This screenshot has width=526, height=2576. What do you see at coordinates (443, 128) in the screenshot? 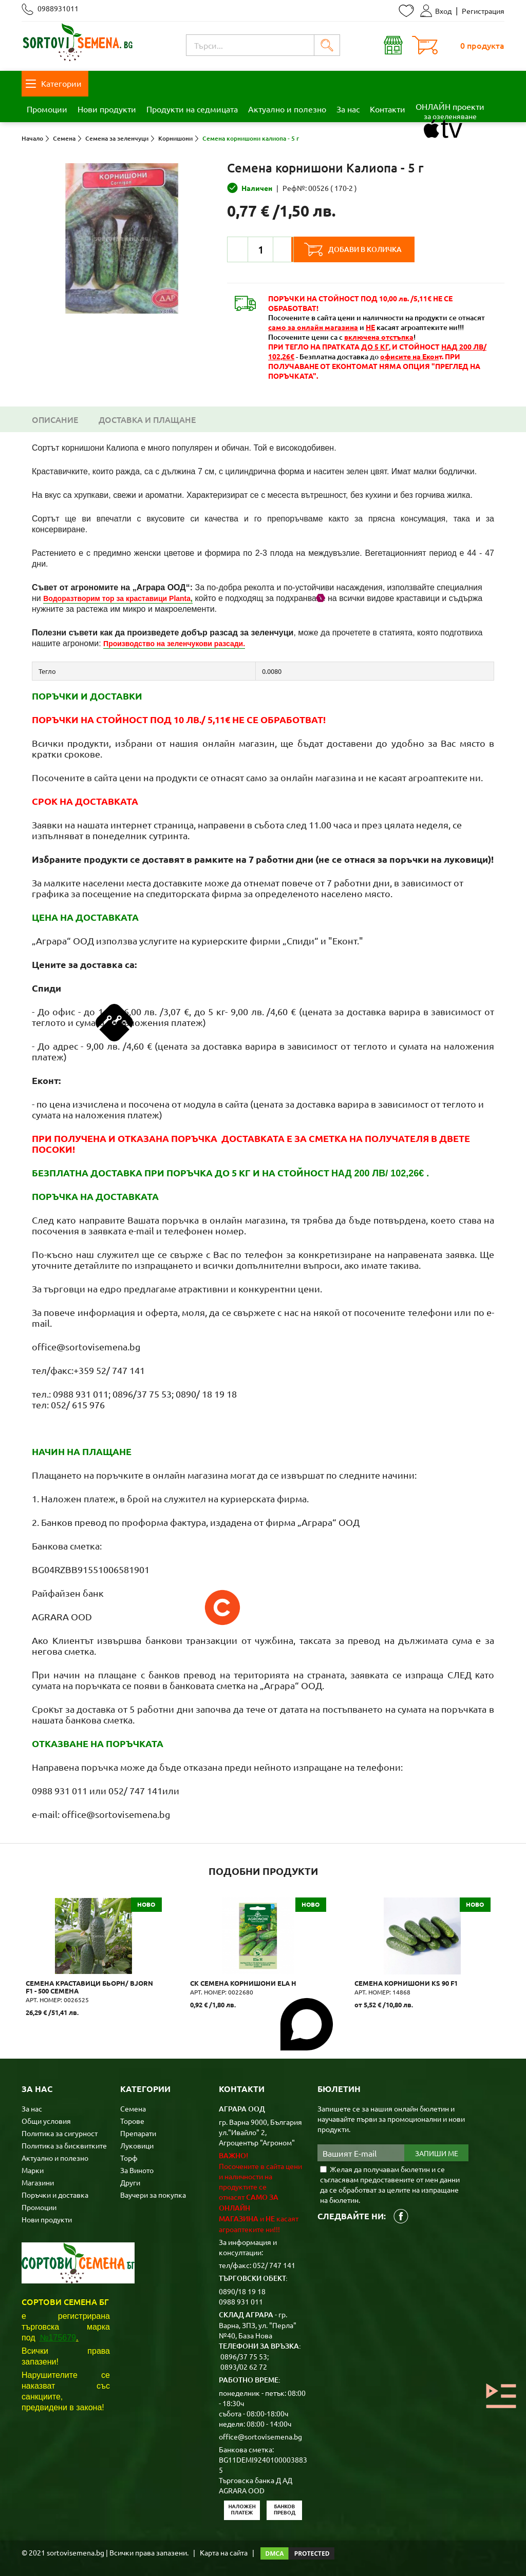
I see `open the Apple TV app` at bounding box center [443, 128].